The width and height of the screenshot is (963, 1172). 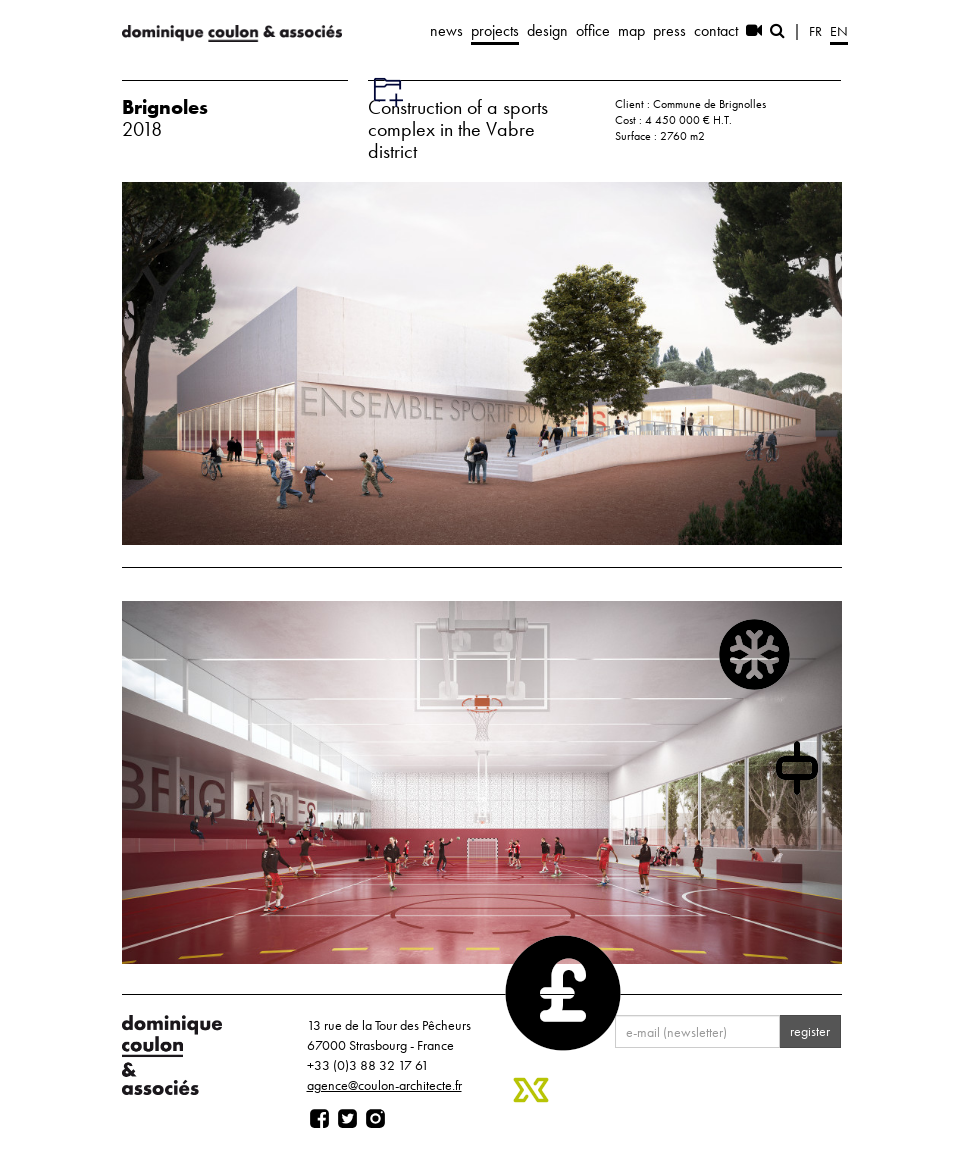 What do you see at coordinates (754, 654) in the screenshot?
I see `toggle cooling or air conditioning mode` at bounding box center [754, 654].